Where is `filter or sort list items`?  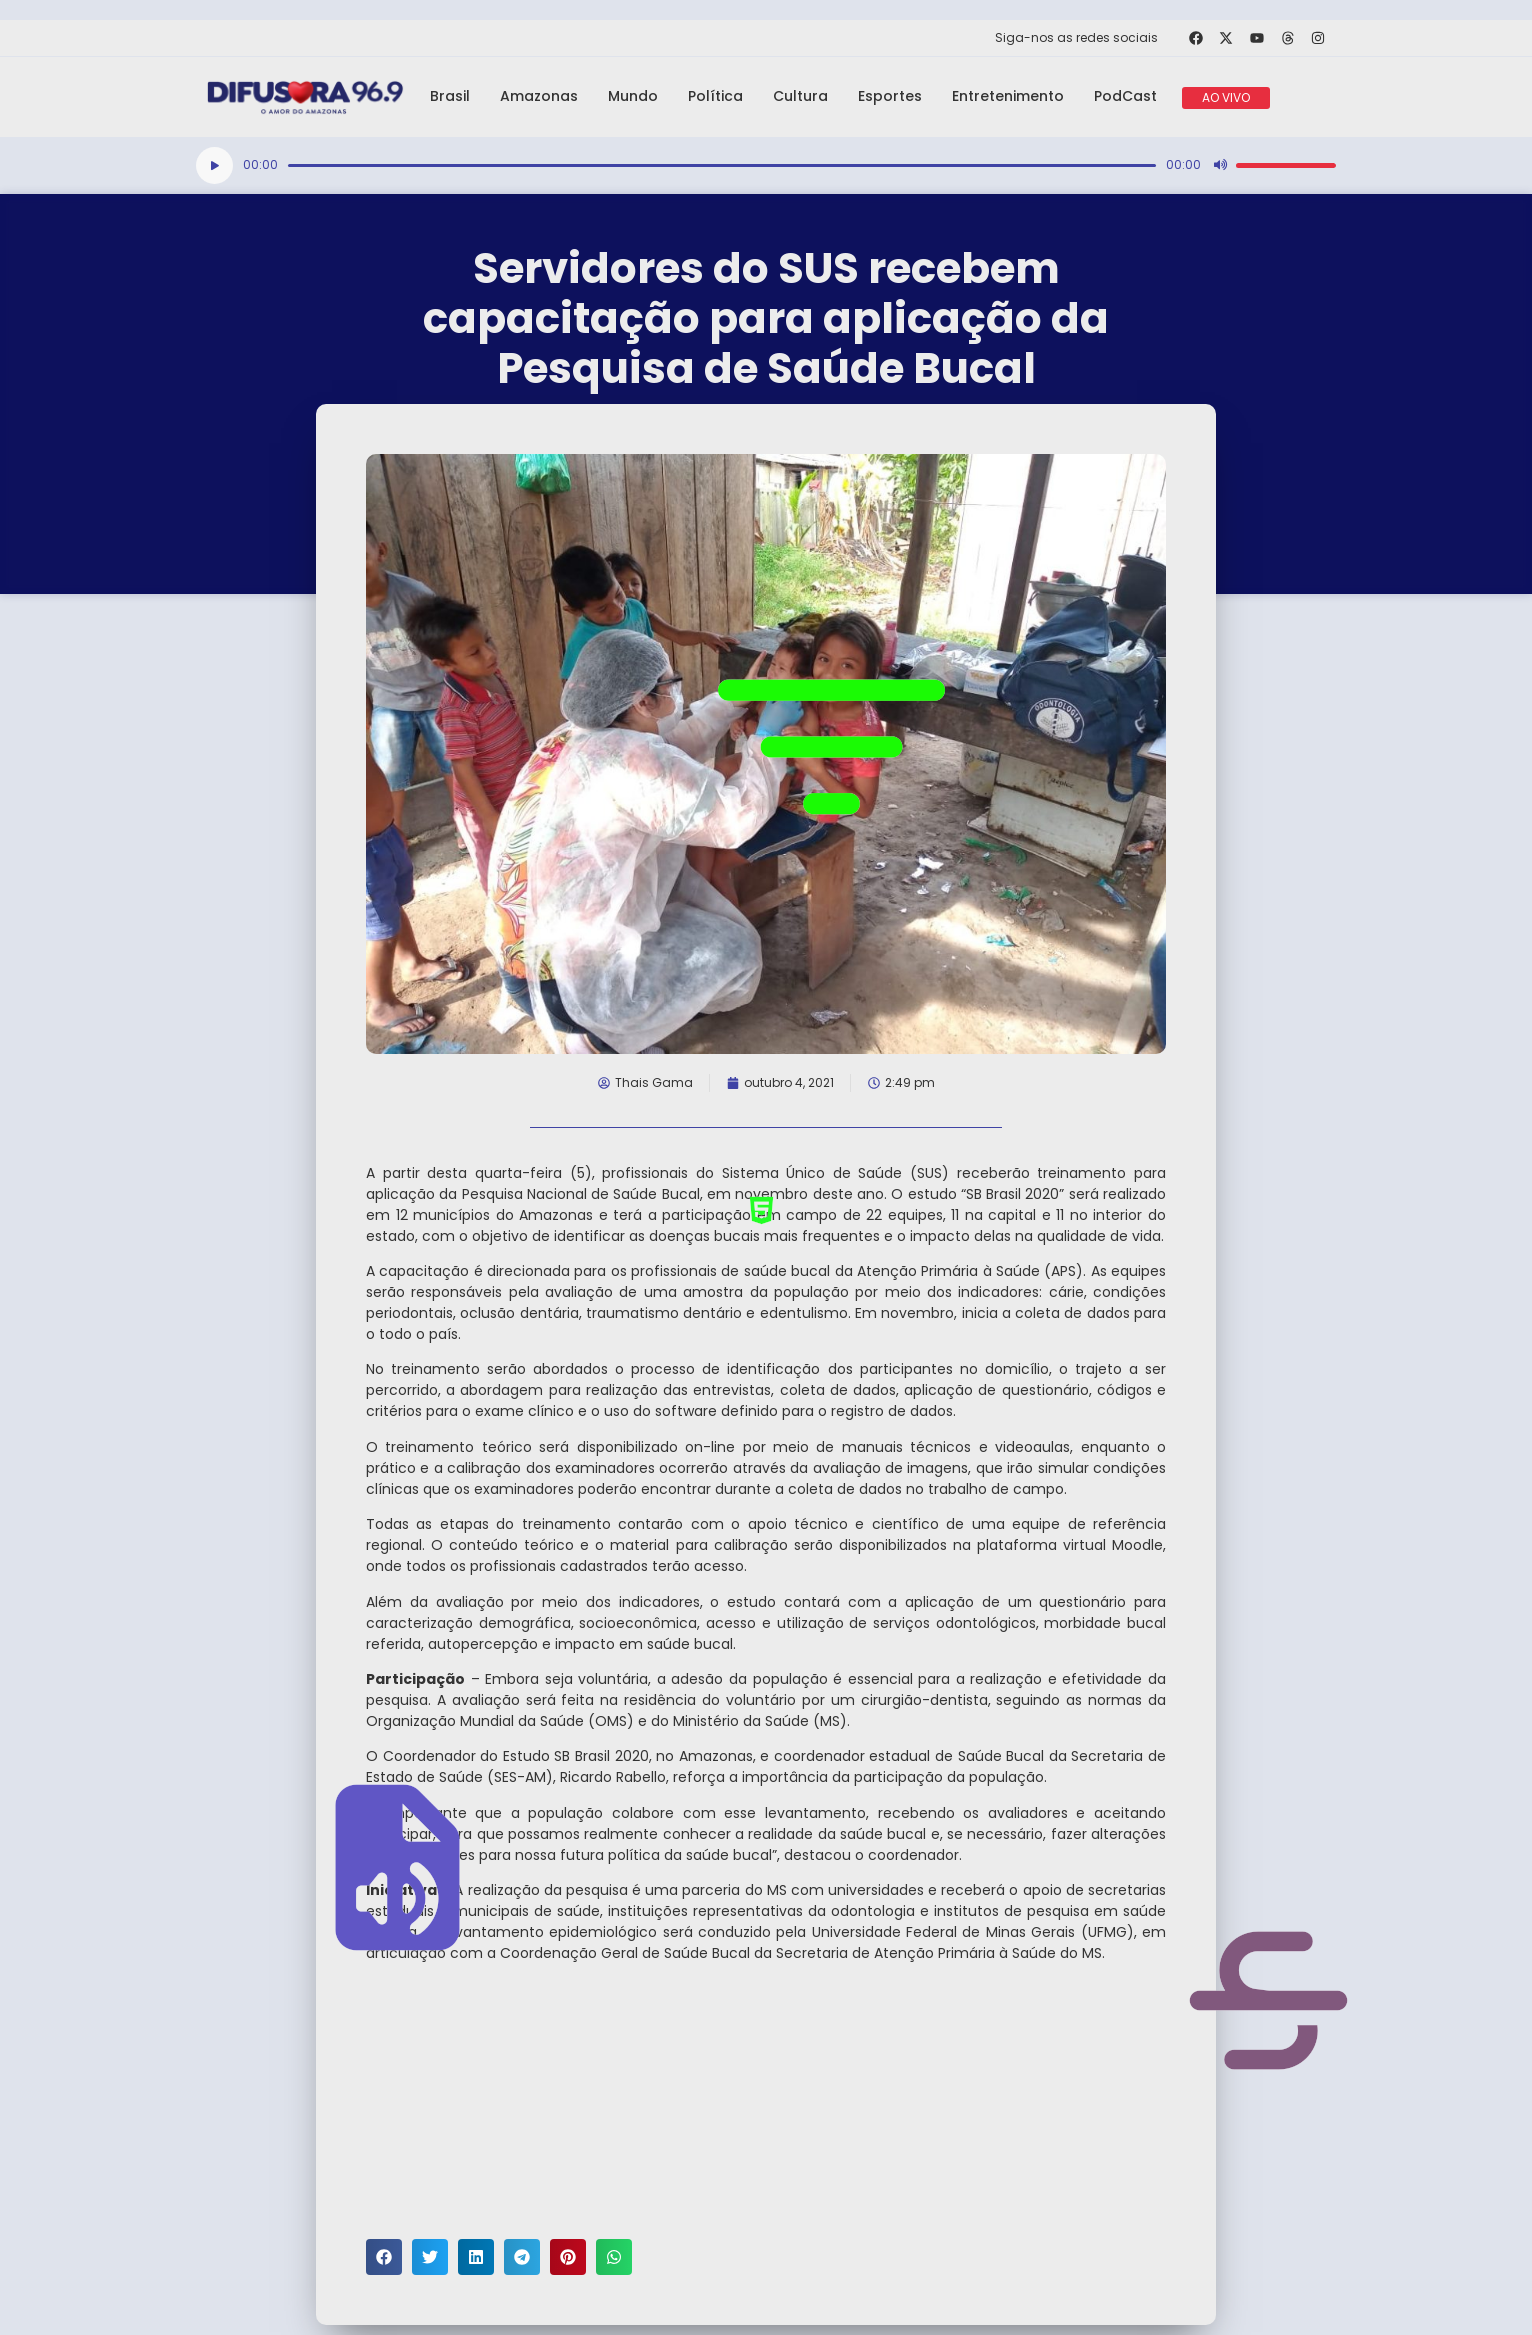
filter or sort list items is located at coordinates (831, 750).